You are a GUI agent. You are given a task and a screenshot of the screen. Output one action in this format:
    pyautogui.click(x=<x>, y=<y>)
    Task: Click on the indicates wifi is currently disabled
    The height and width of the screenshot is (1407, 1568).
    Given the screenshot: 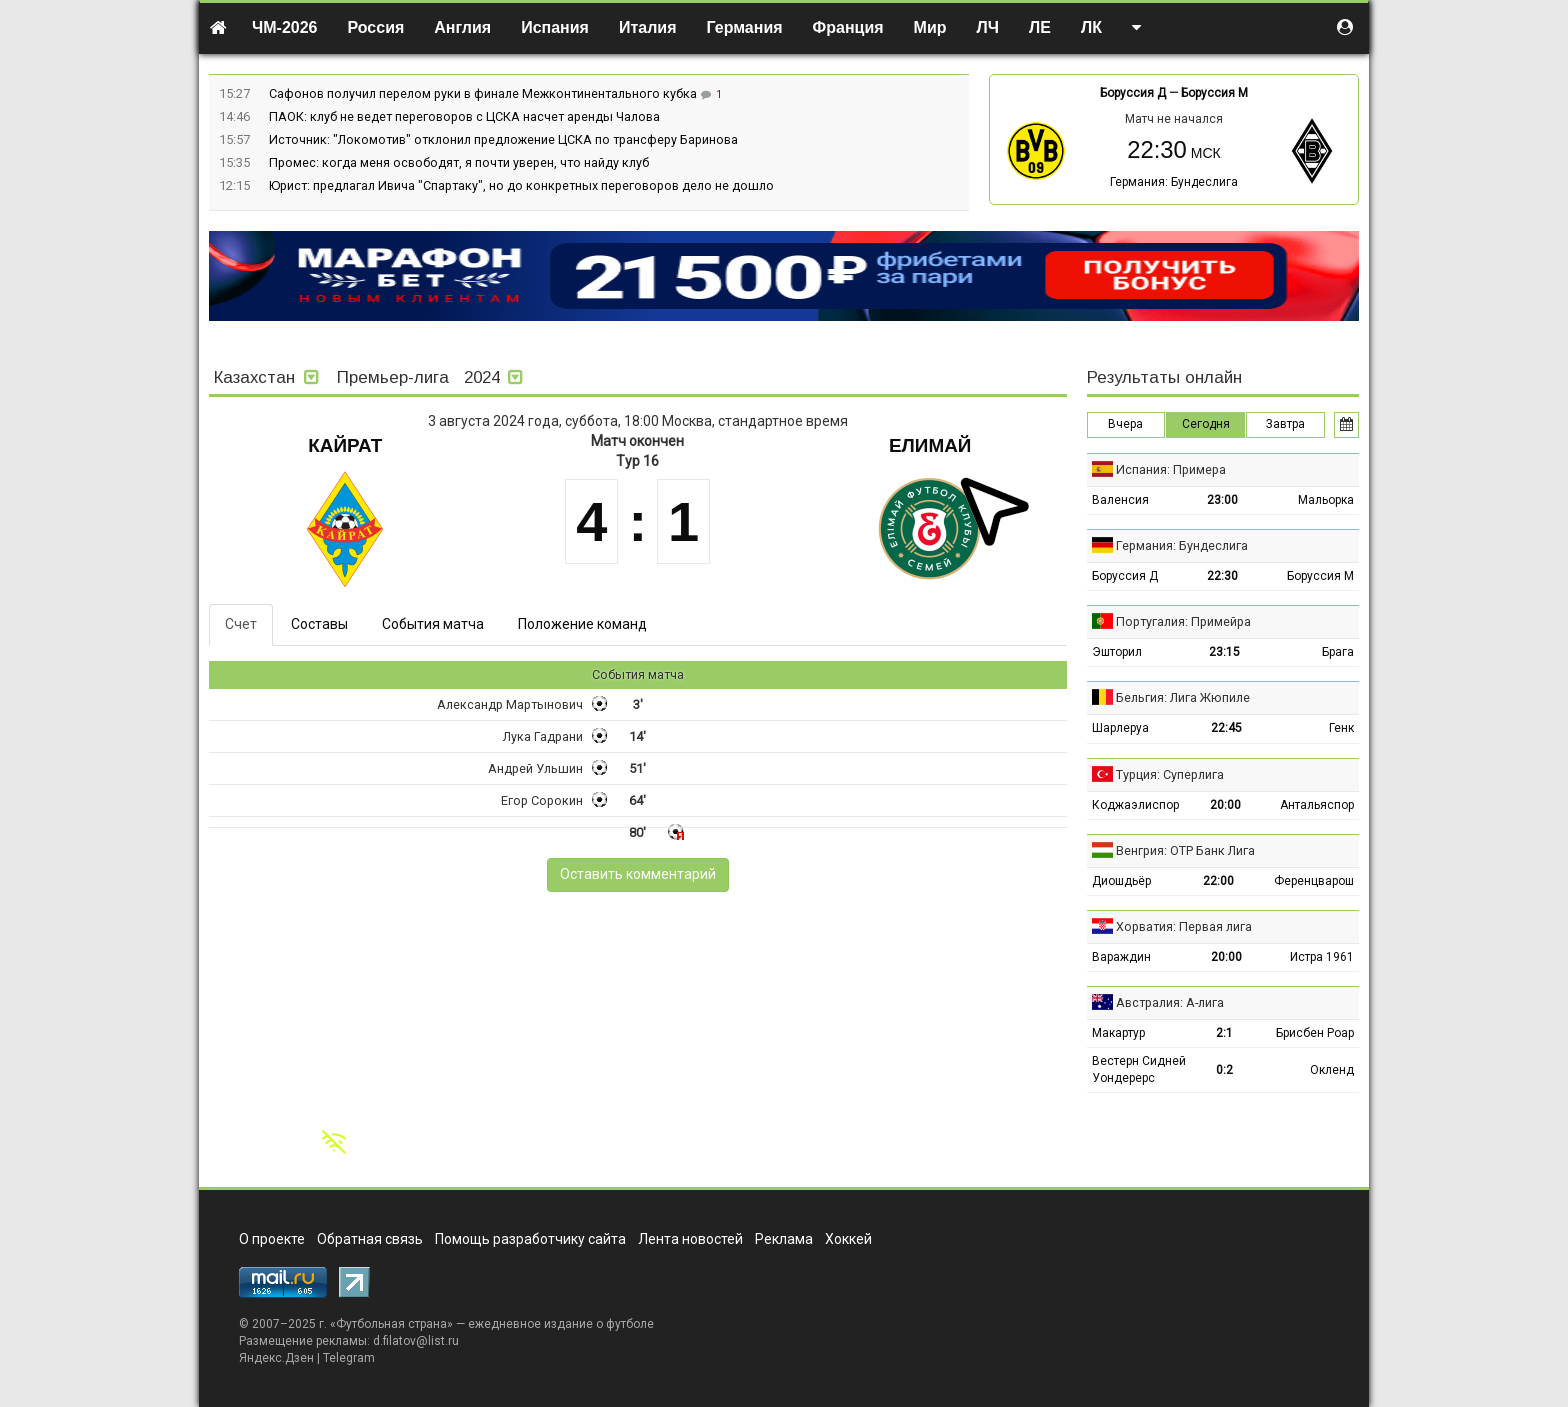 What is the action you would take?
    pyautogui.click(x=334, y=1142)
    